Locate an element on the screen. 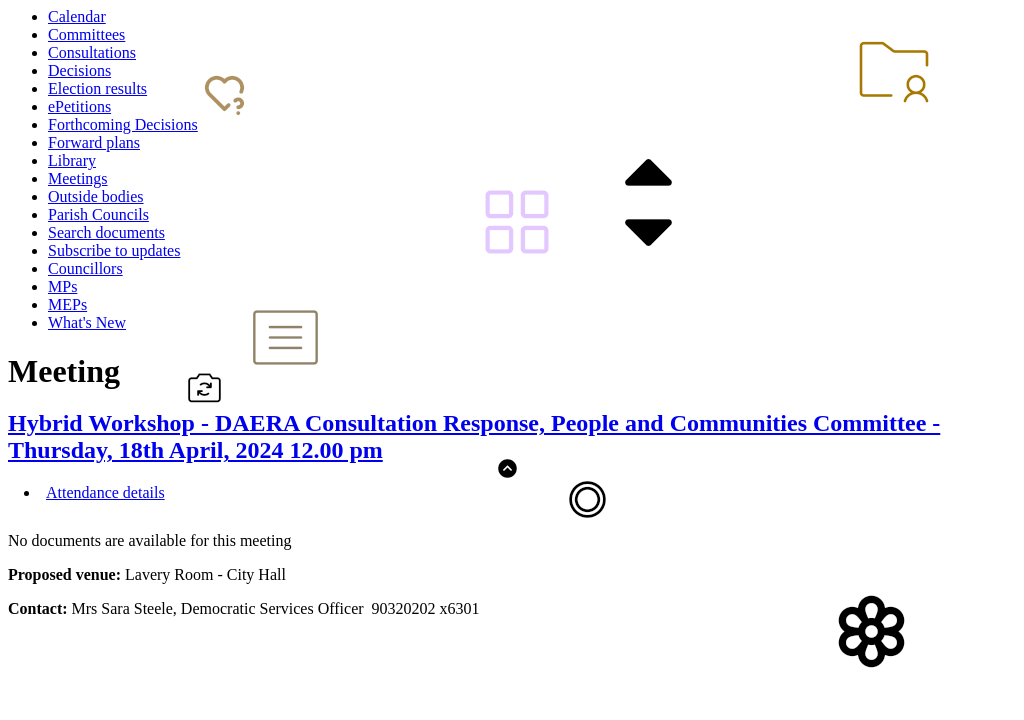 Image resolution: width=1024 pixels, height=720 pixels. start recording audio or video is located at coordinates (587, 499).